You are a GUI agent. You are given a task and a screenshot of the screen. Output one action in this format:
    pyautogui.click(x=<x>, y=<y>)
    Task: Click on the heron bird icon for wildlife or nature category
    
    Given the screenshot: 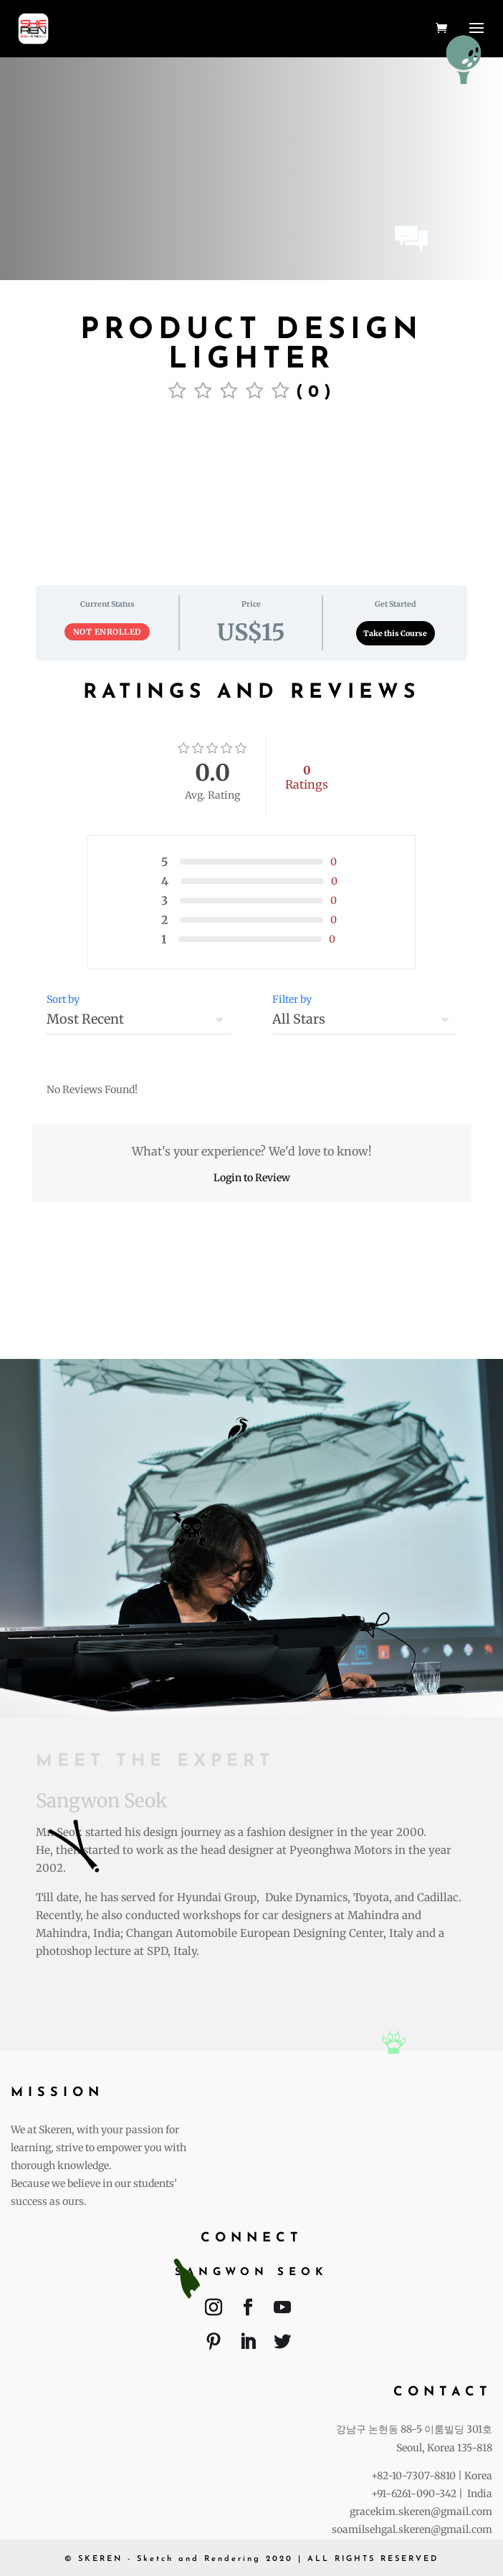 What is the action you would take?
    pyautogui.click(x=239, y=1430)
    